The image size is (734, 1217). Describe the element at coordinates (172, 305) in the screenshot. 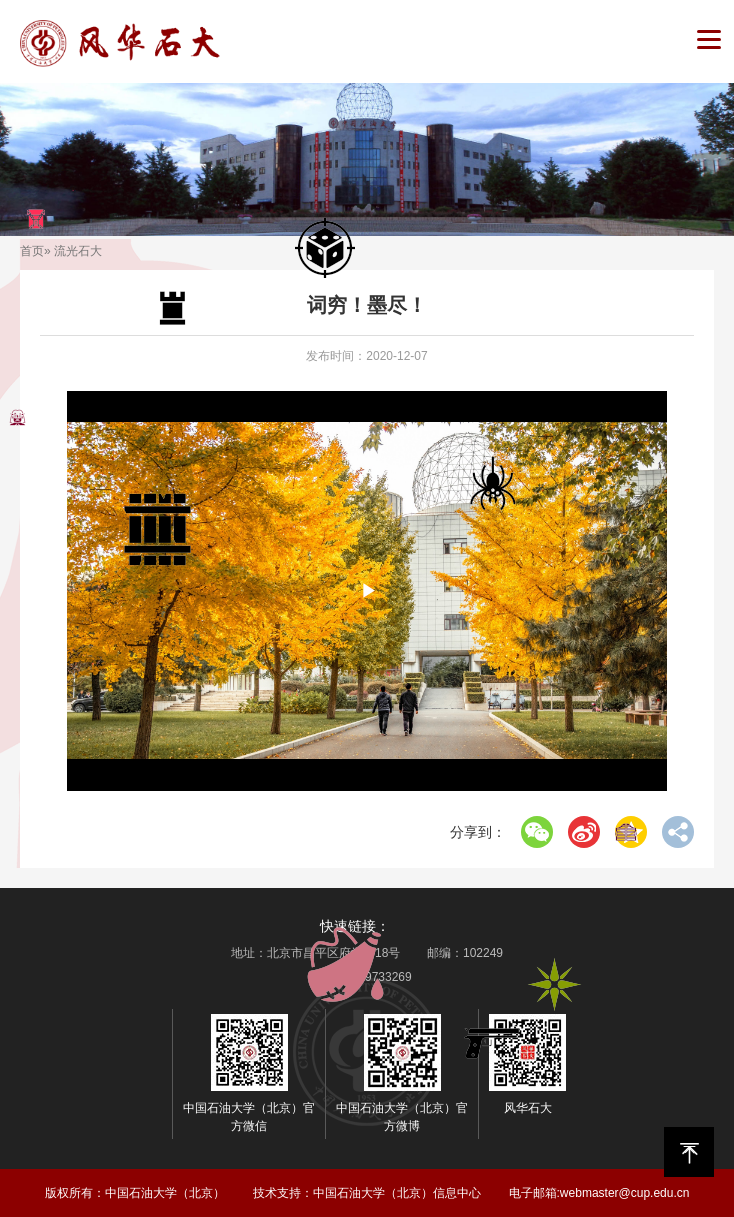

I see `play chess or access chess game` at that location.